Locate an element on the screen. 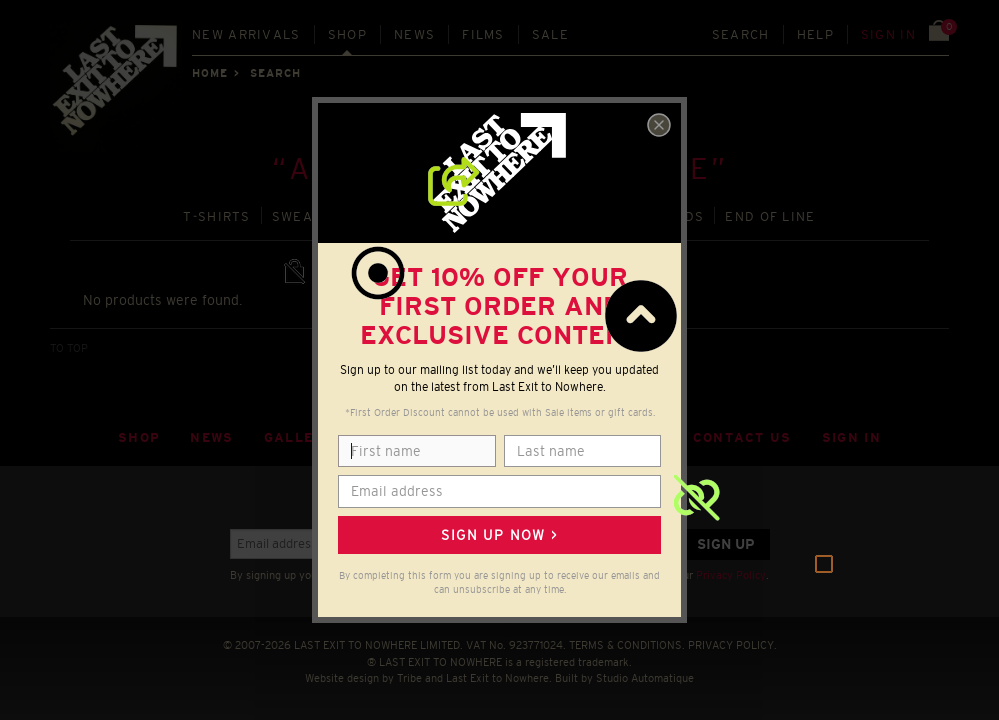 Image resolution: width=999 pixels, height=720 pixels. select this option (radio button) is located at coordinates (378, 273).